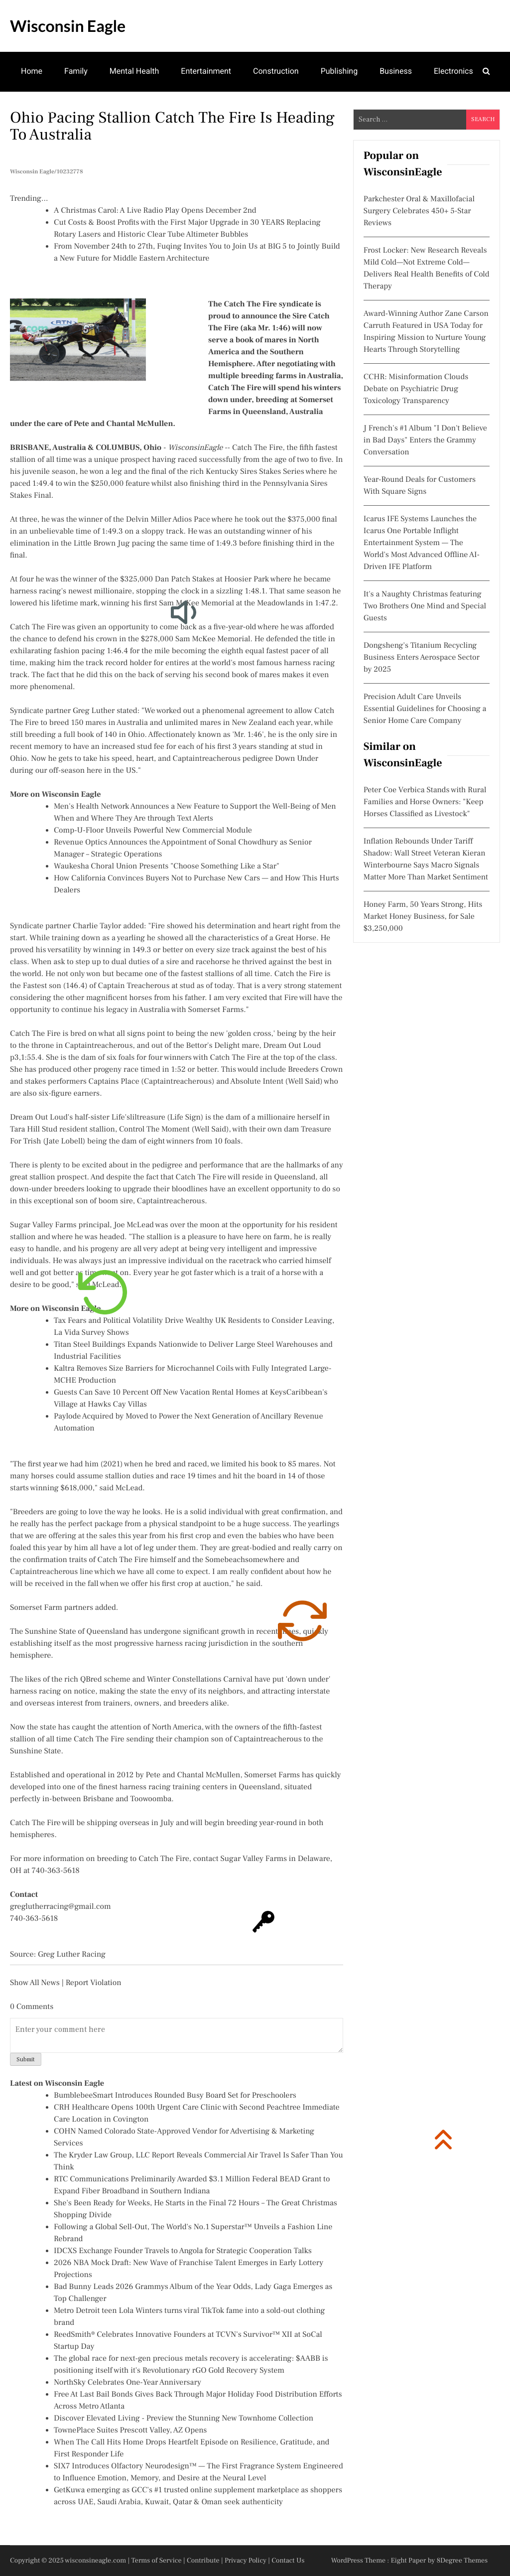  What do you see at coordinates (105, 1292) in the screenshot?
I see `undo last action` at bounding box center [105, 1292].